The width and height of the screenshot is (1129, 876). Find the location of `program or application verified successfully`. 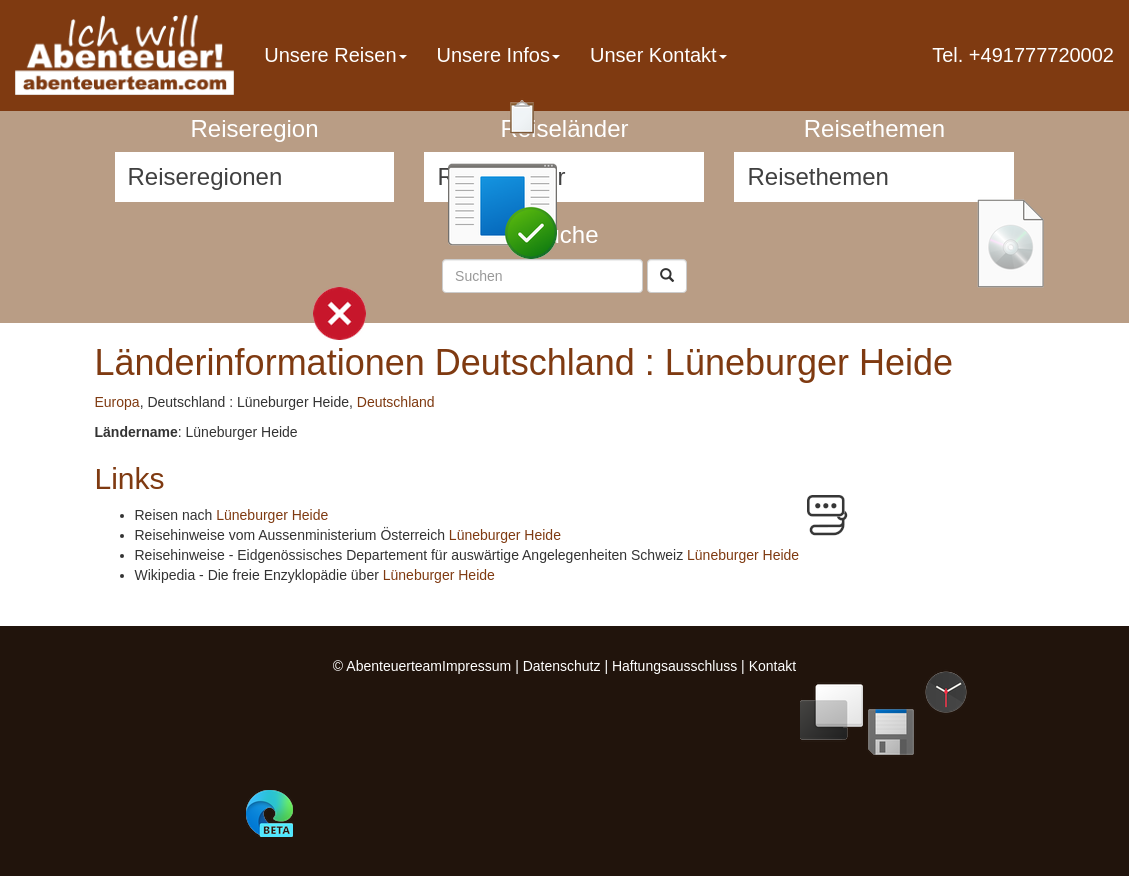

program or application verified successfully is located at coordinates (502, 204).